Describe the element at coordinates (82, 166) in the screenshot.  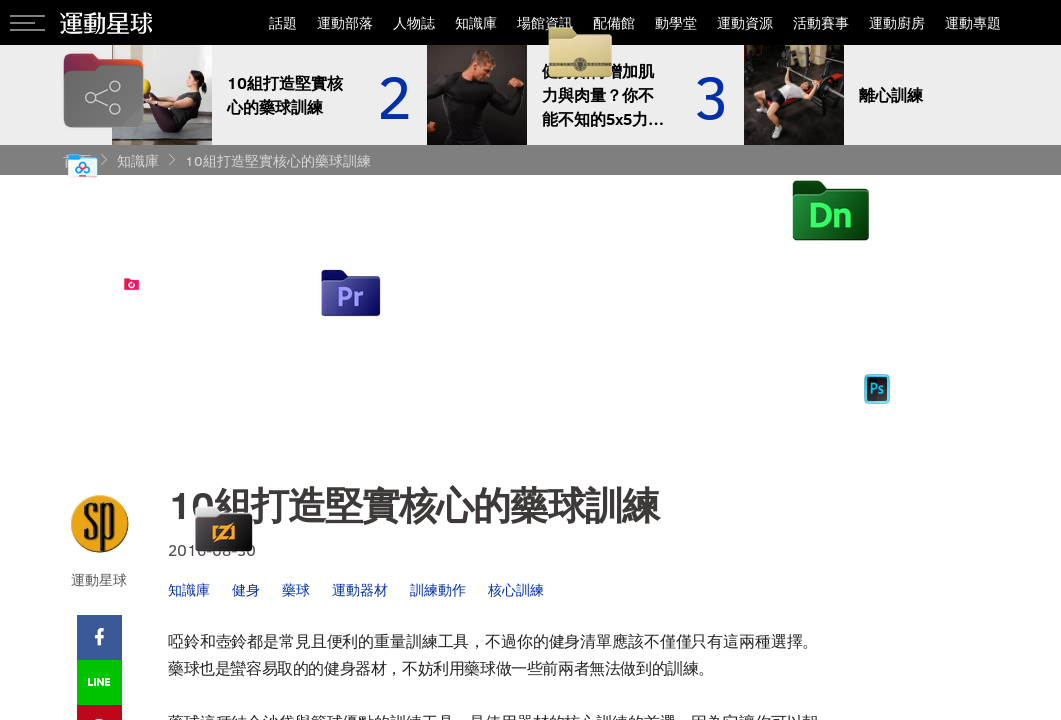
I see `open Baidu Netdisk cloud storage folder` at that location.